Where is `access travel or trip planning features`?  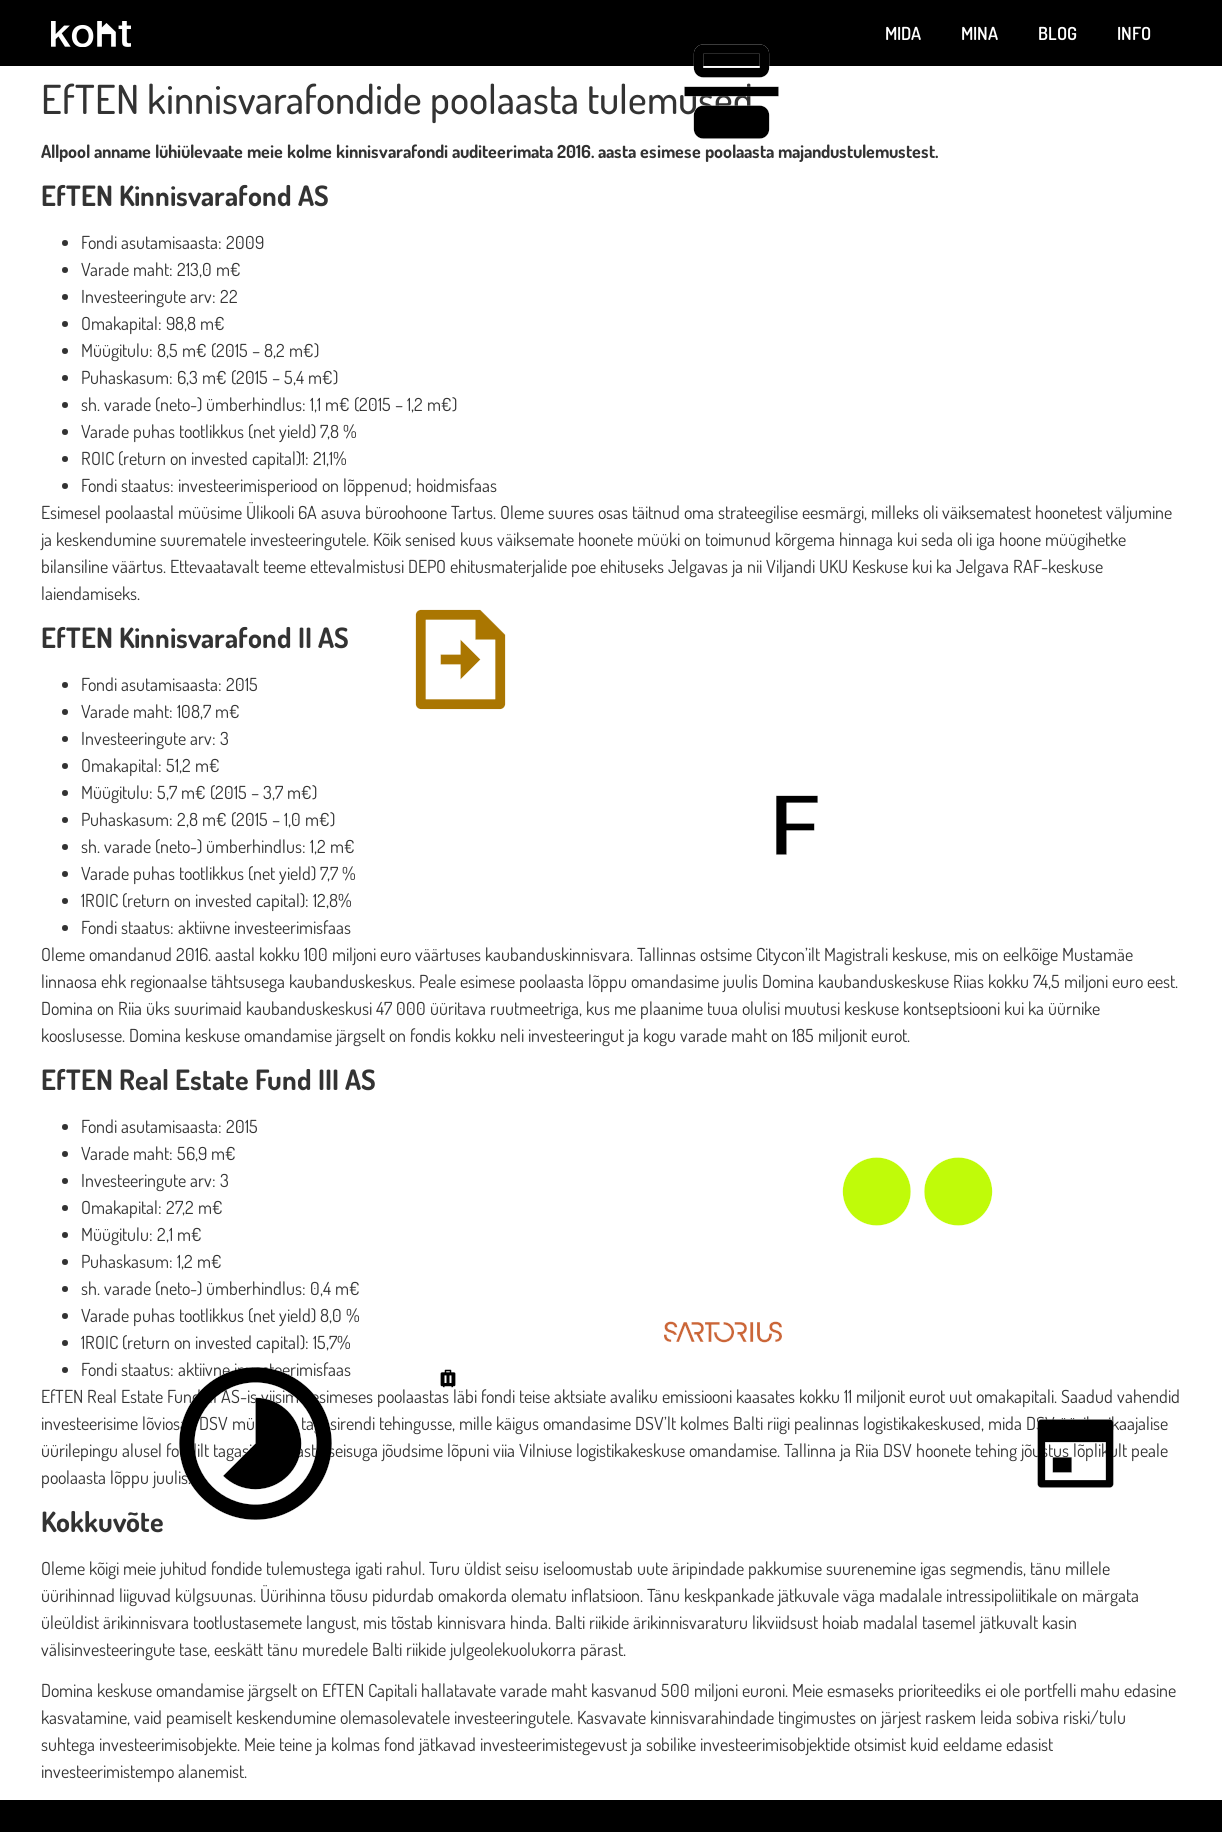
access travel or trip planning features is located at coordinates (448, 1378).